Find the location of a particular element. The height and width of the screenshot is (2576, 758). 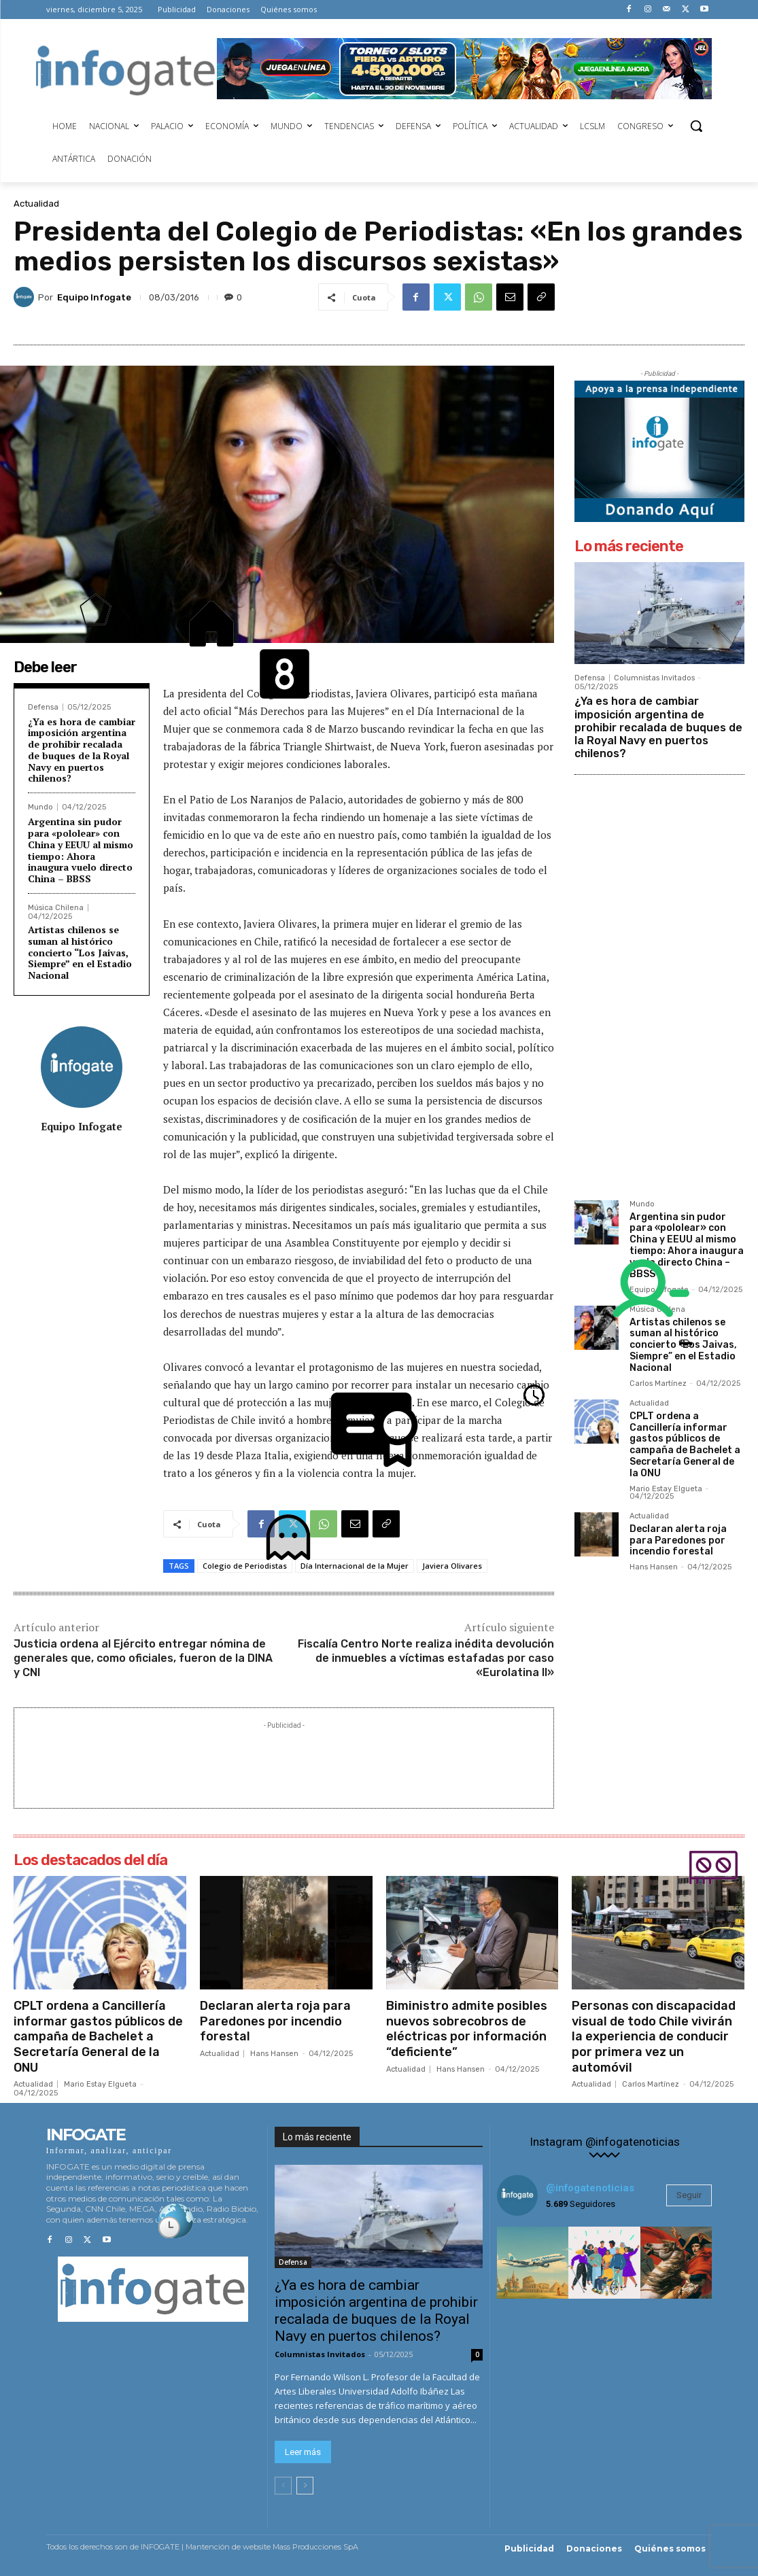

a pentagon shape indicator is located at coordinates (95, 610).